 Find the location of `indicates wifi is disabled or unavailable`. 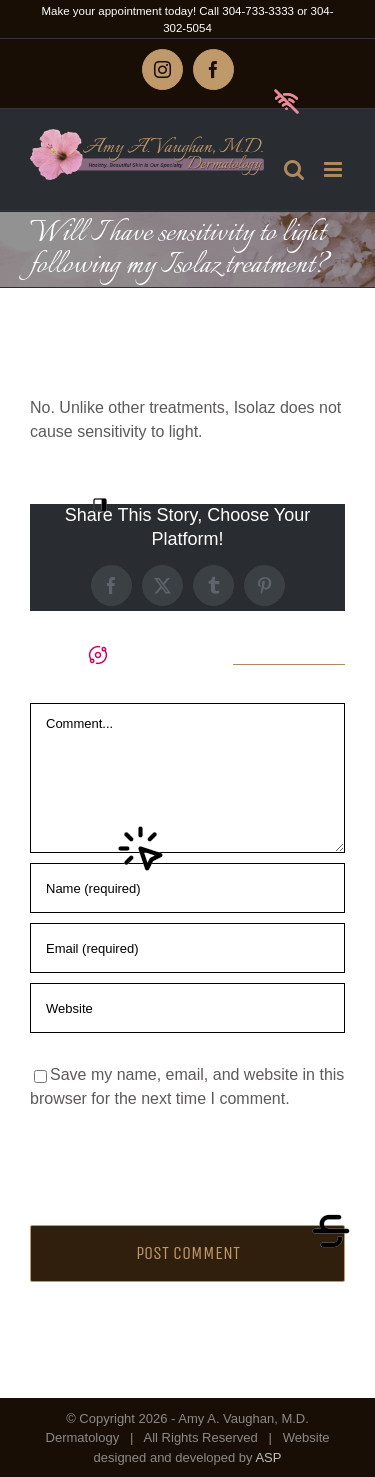

indicates wifi is disabled or unavailable is located at coordinates (286, 101).